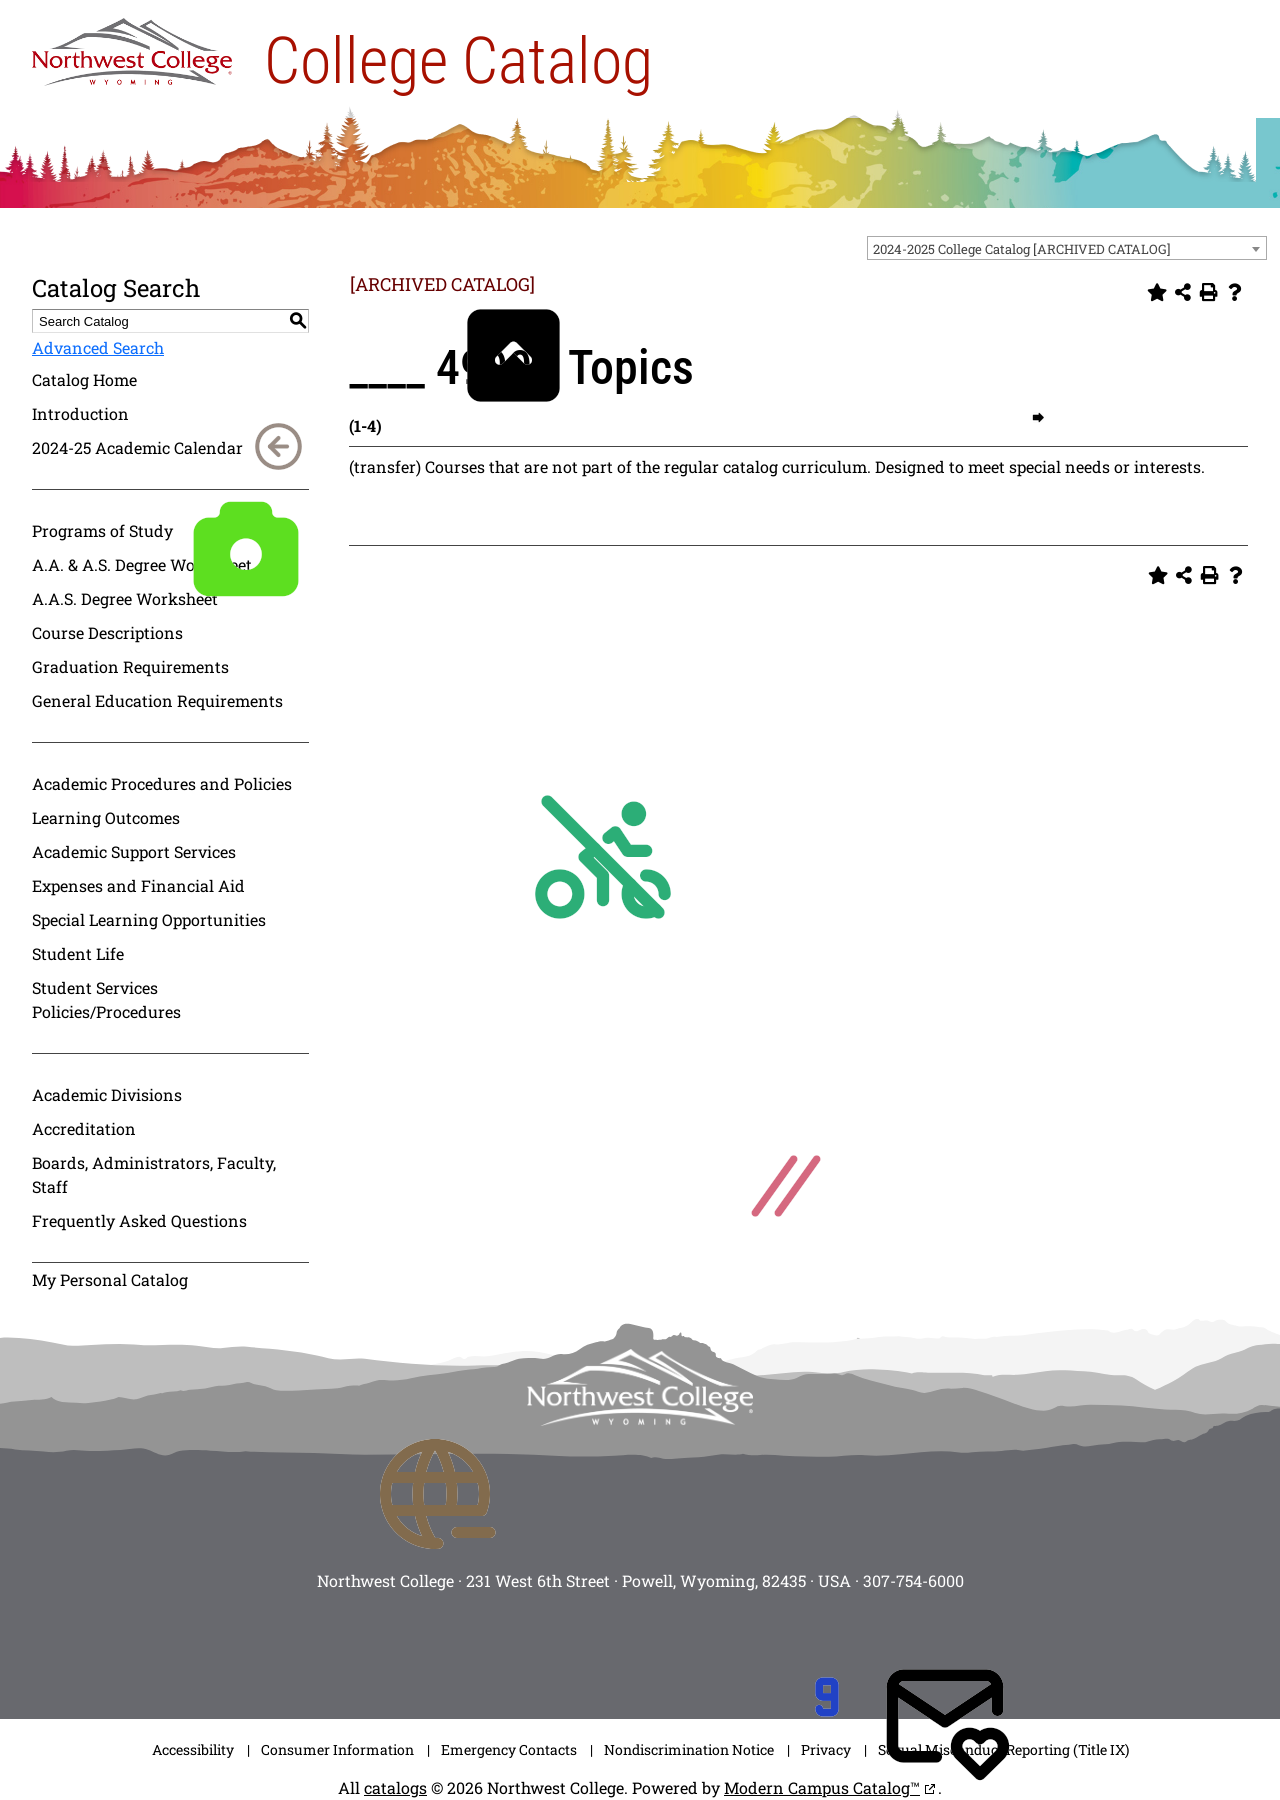 The image size is (1280, 1800). Describe the element at coordinates (603, 857) in the screenshot. I see `bike rental or sharing unavailable` at that location.